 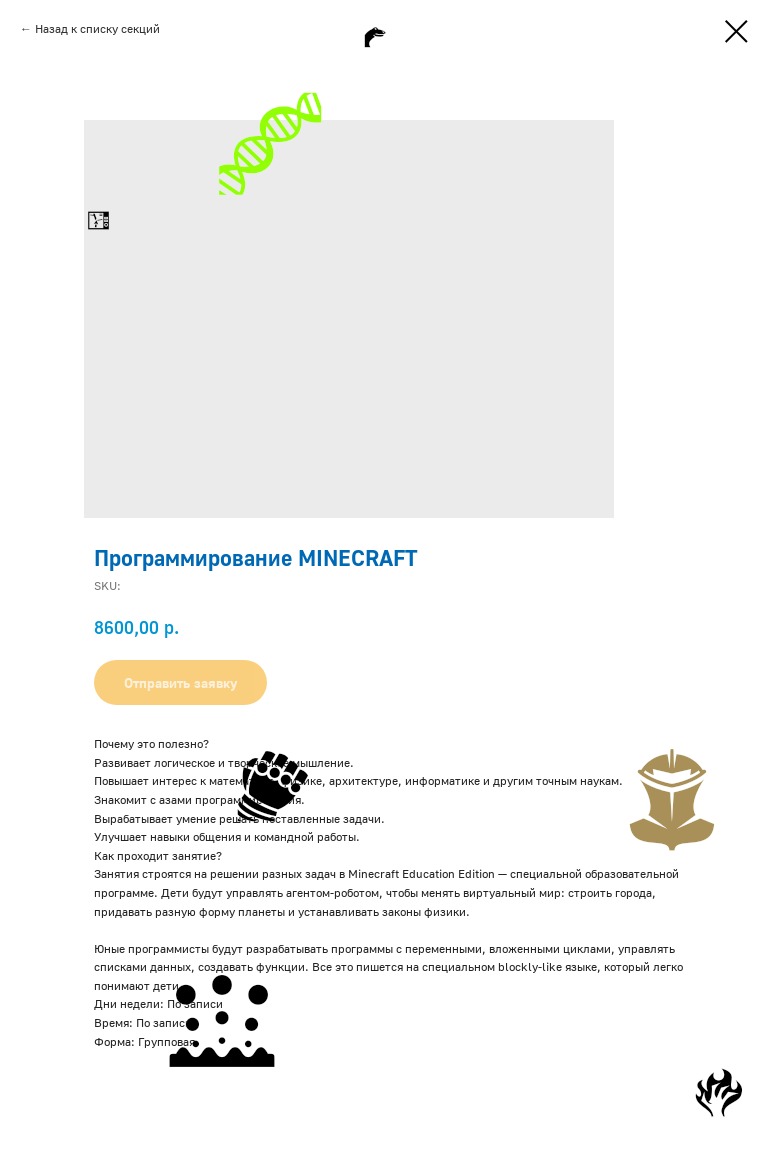 What do you see at coordinates (718, 1092) in the screenshot?
I see `activate fire attack ability` at bounding box center [718, 1092].